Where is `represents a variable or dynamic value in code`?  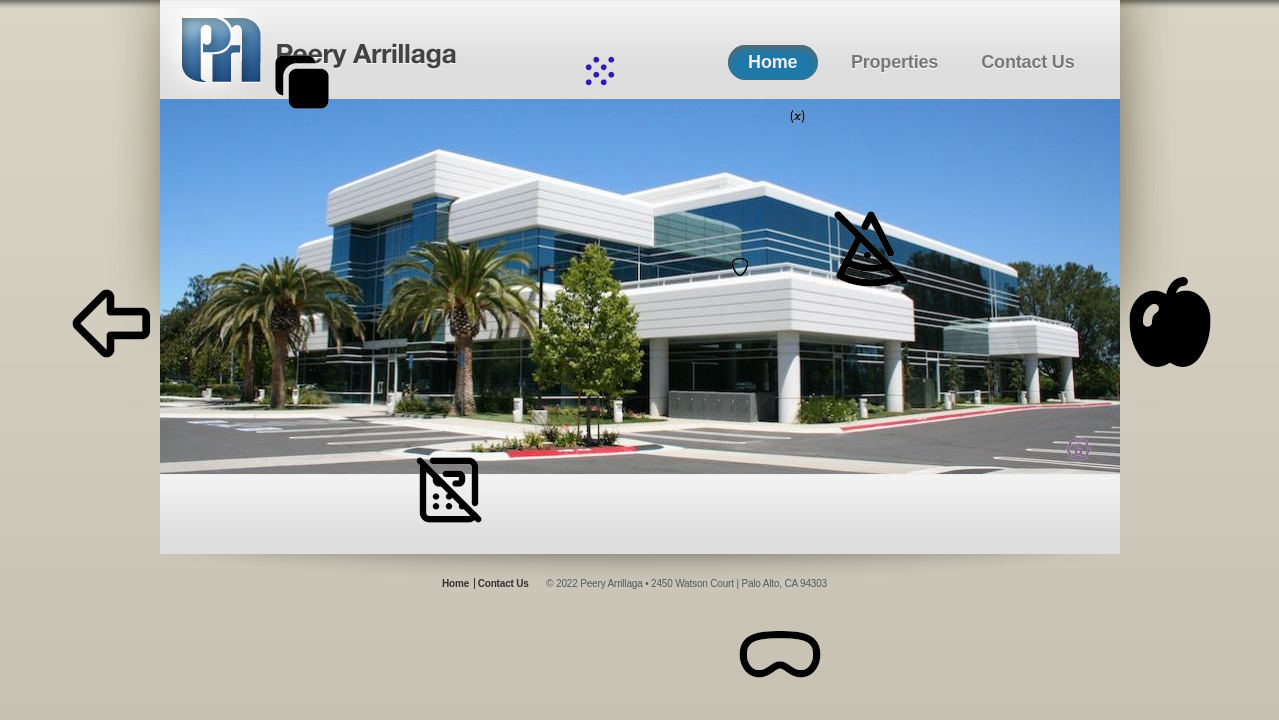 represents a variable or dynamic value in code is located at coordinates (797, 116).